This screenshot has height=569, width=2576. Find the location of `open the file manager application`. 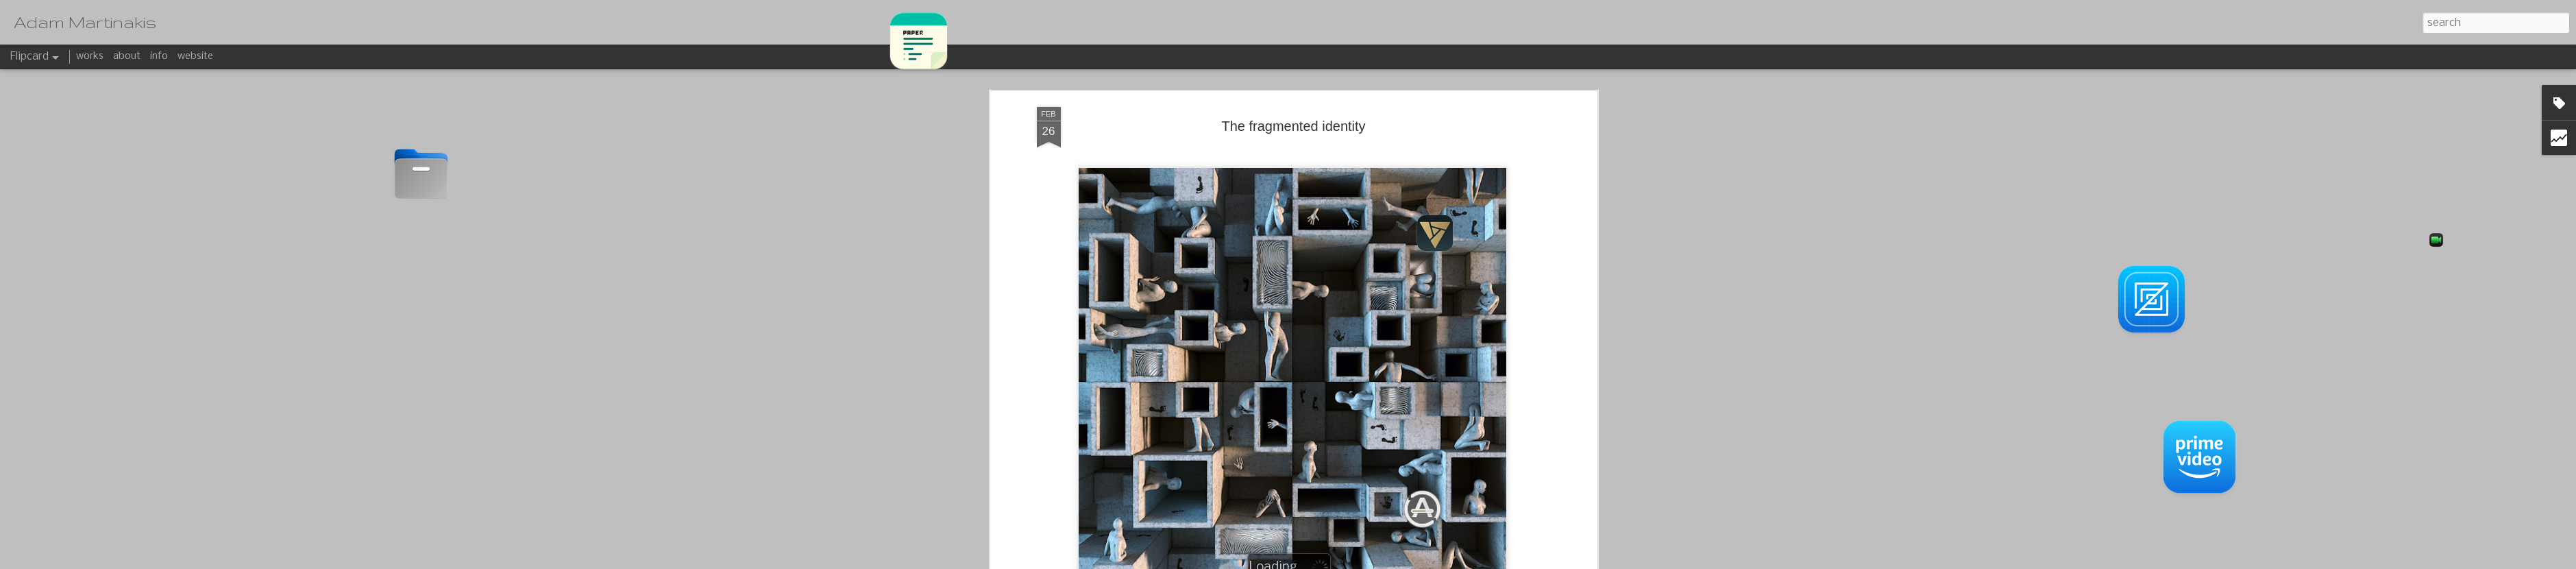

open the file manager application is located at coordinates (421, 173).